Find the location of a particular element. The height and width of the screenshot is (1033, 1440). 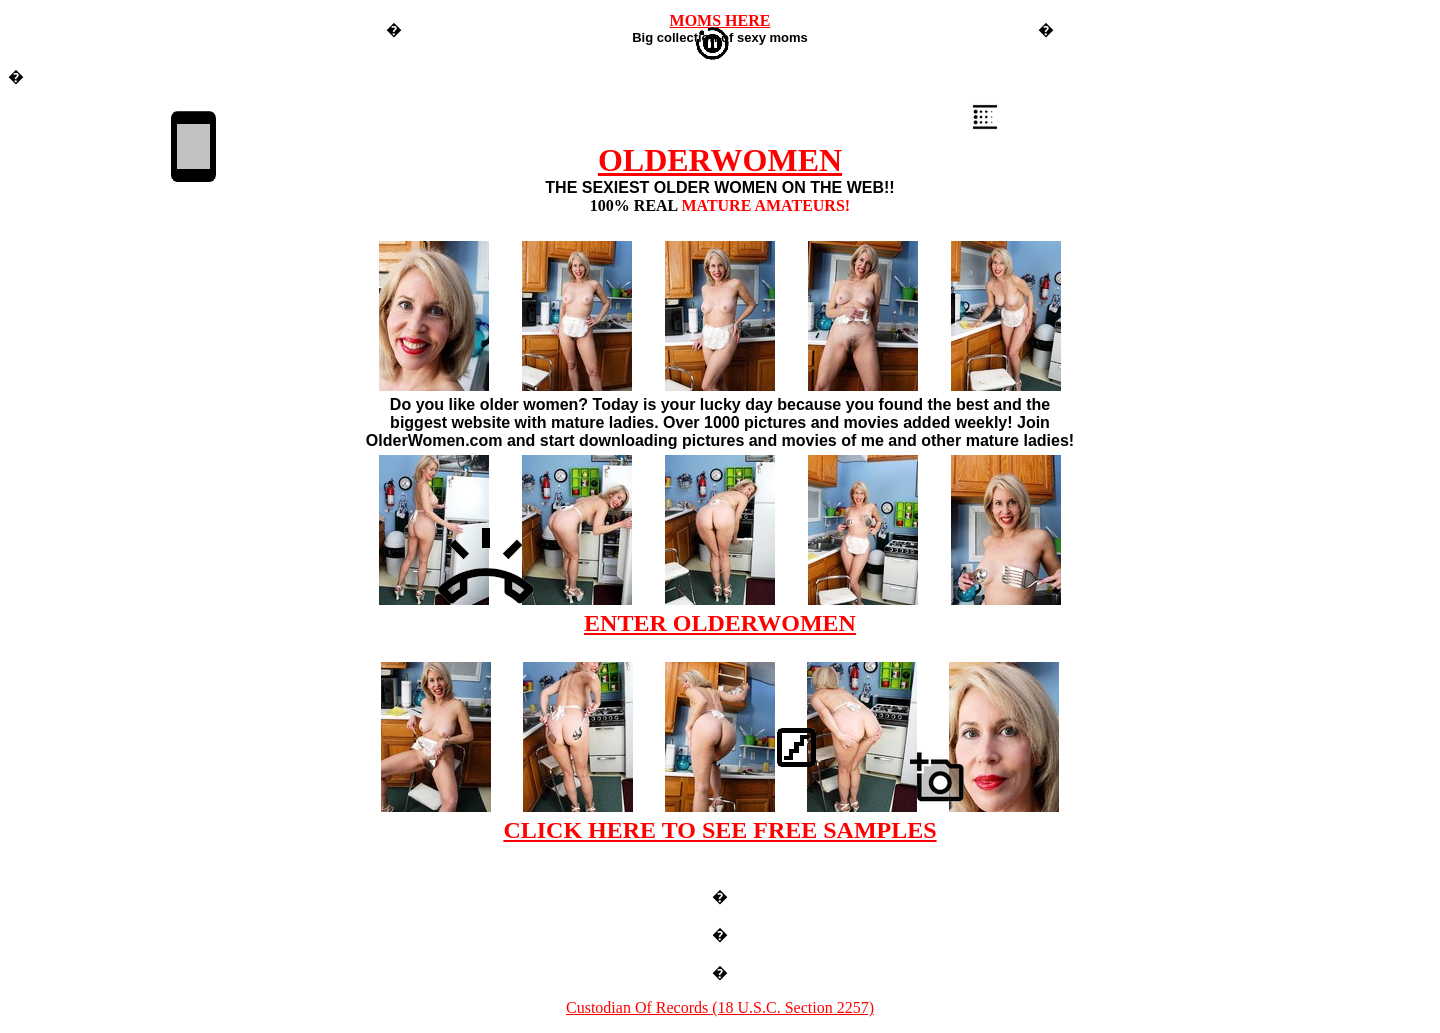

set this device as your primary phone is located at coordinates (193, 146).